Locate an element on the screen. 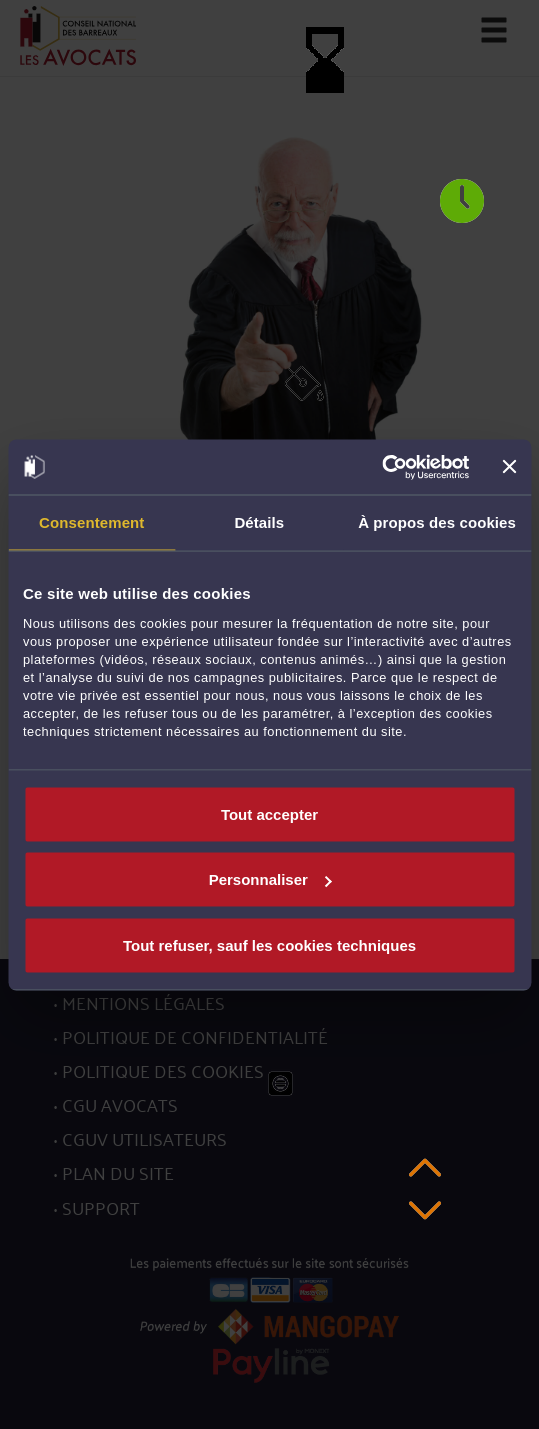  view message timestamps is located at coordinates (462, 201).